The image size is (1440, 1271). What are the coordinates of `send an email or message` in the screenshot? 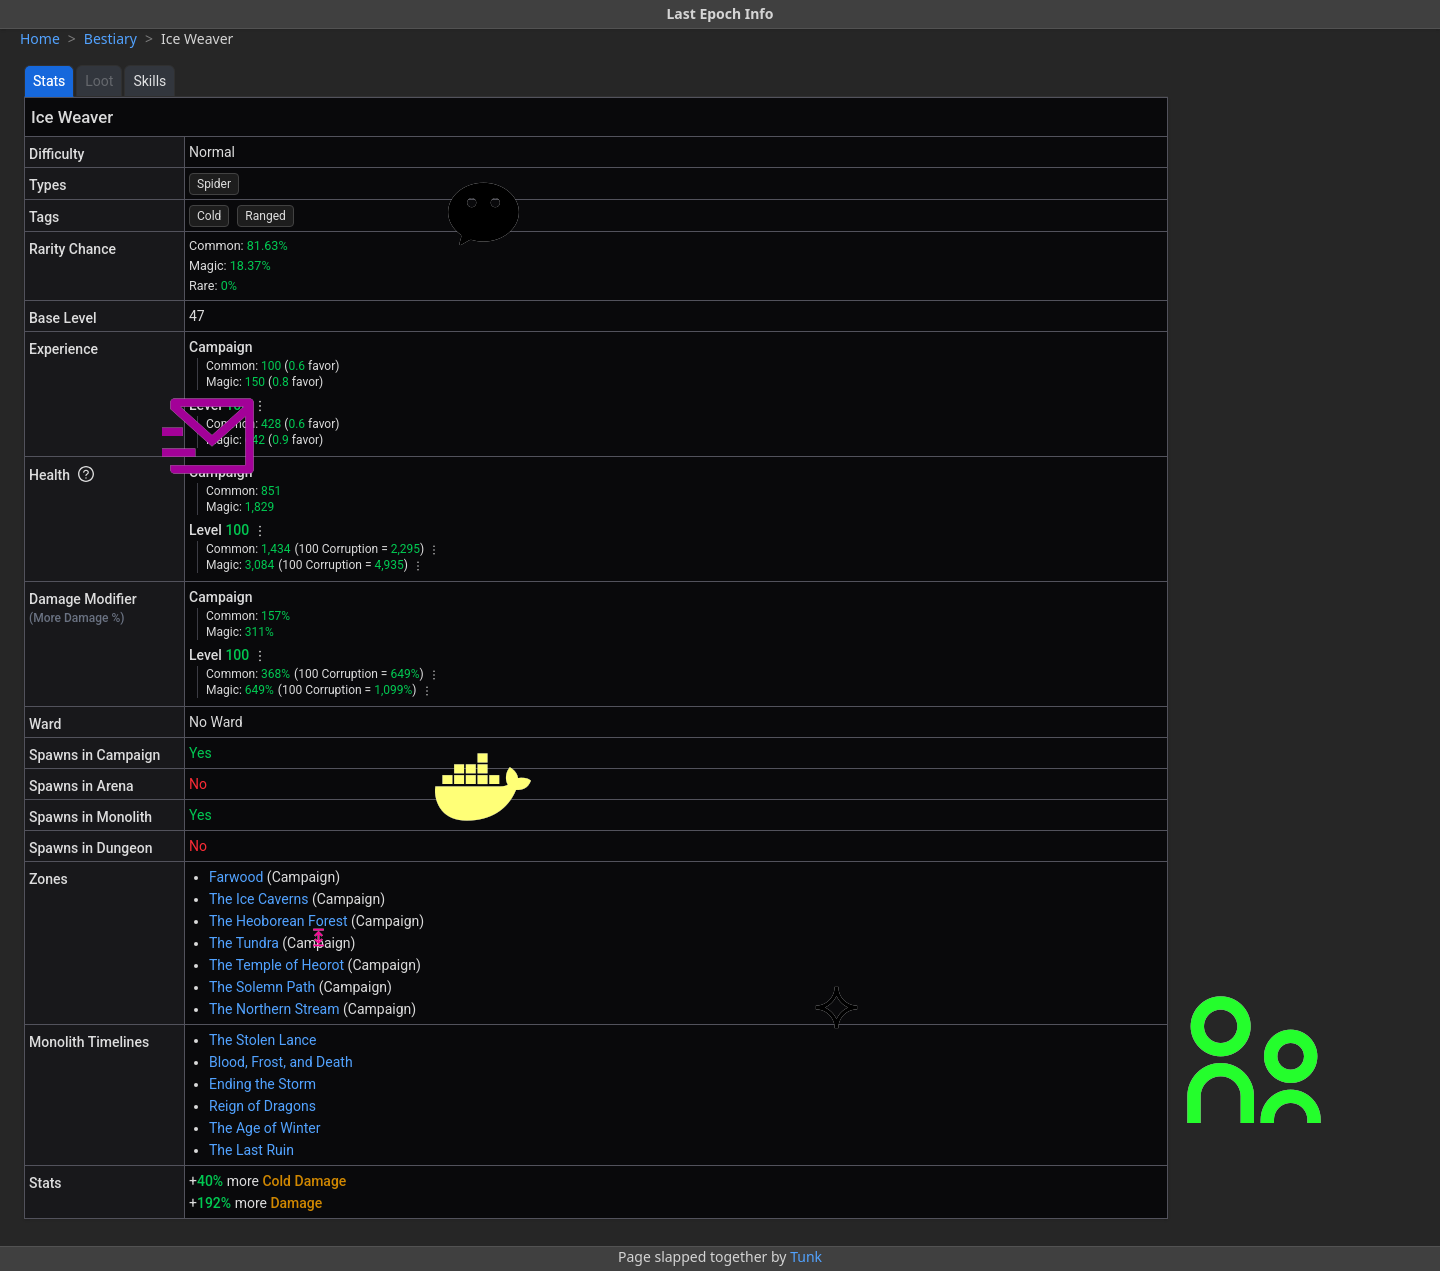 It's located at (212, 436).